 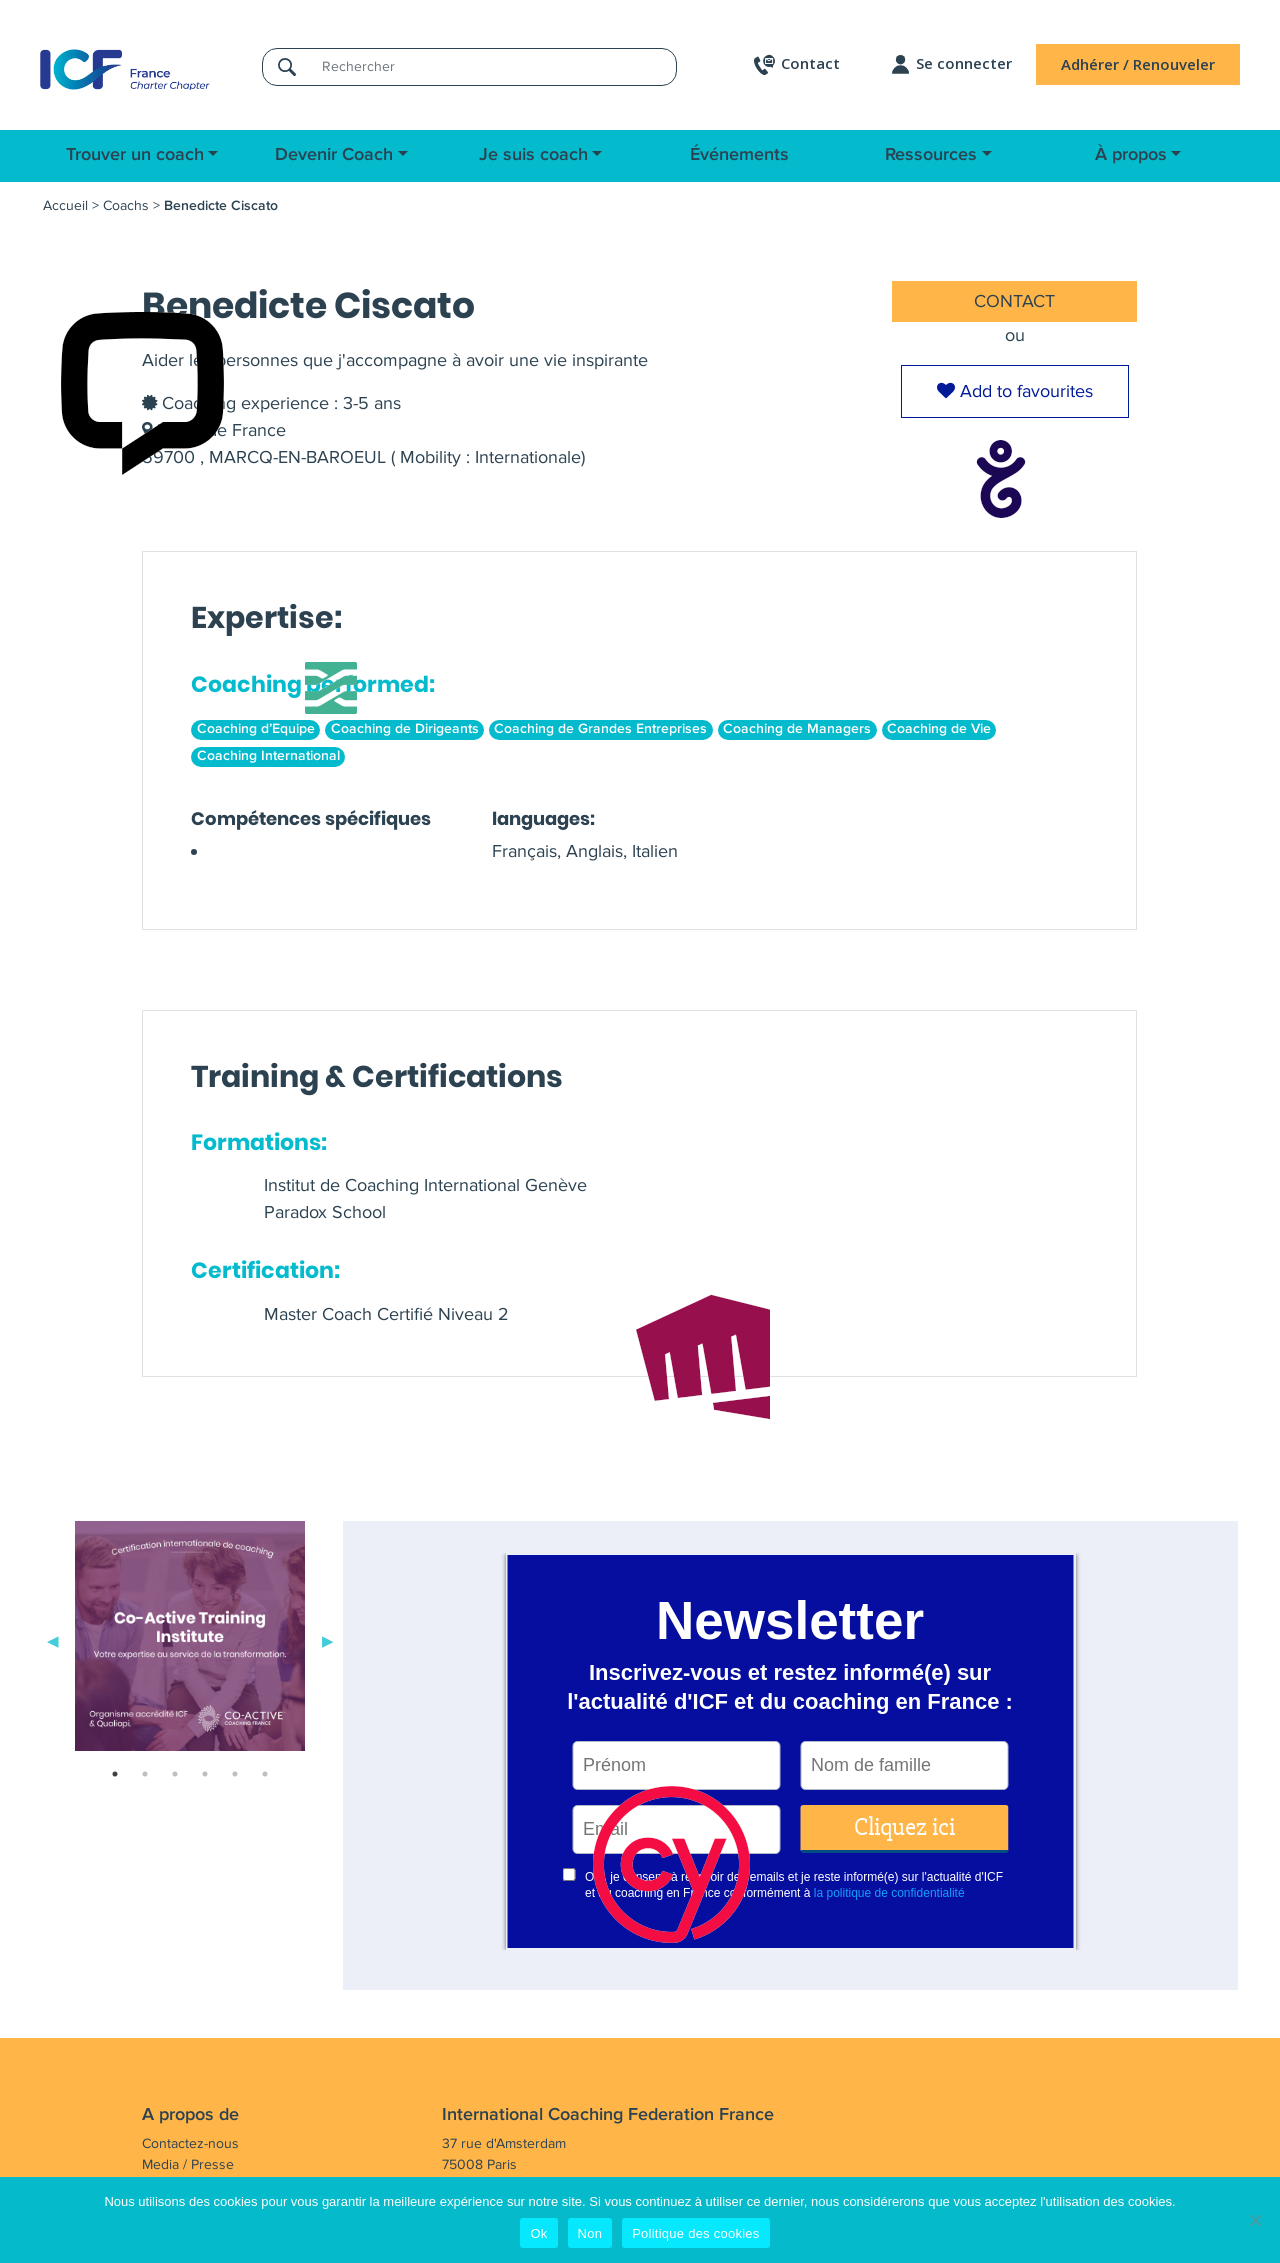 I want to click on cypress testing framework logo, so click(x=671, y=1864).